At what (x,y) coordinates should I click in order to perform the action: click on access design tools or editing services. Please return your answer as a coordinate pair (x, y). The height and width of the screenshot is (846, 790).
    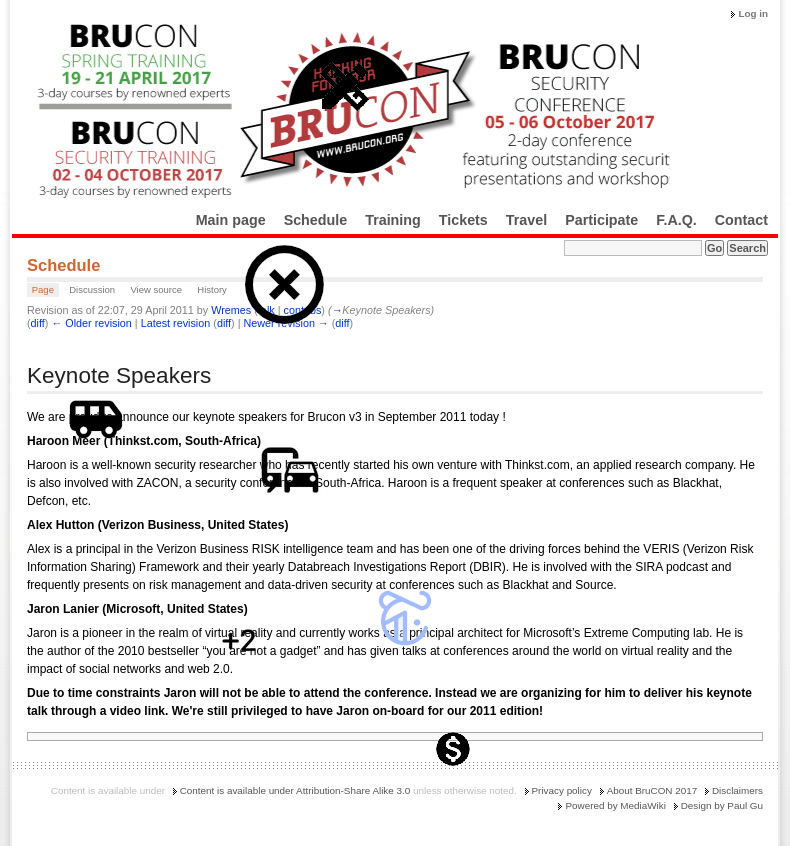
    Looking at the image, I should click on (344, 86).